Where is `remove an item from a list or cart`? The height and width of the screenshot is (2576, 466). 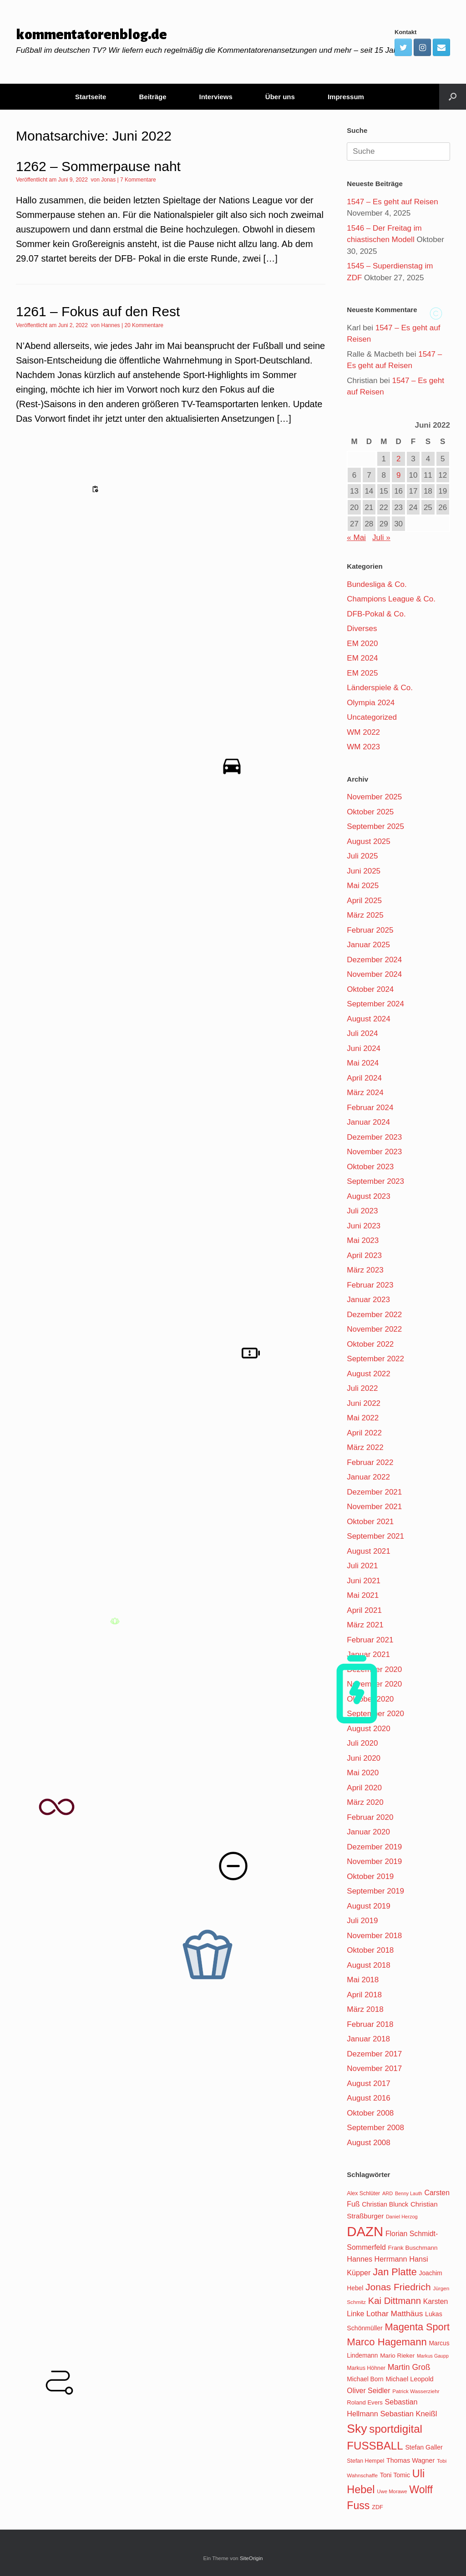
remove an item from a list or cart is located at coordinates (233, 1866).